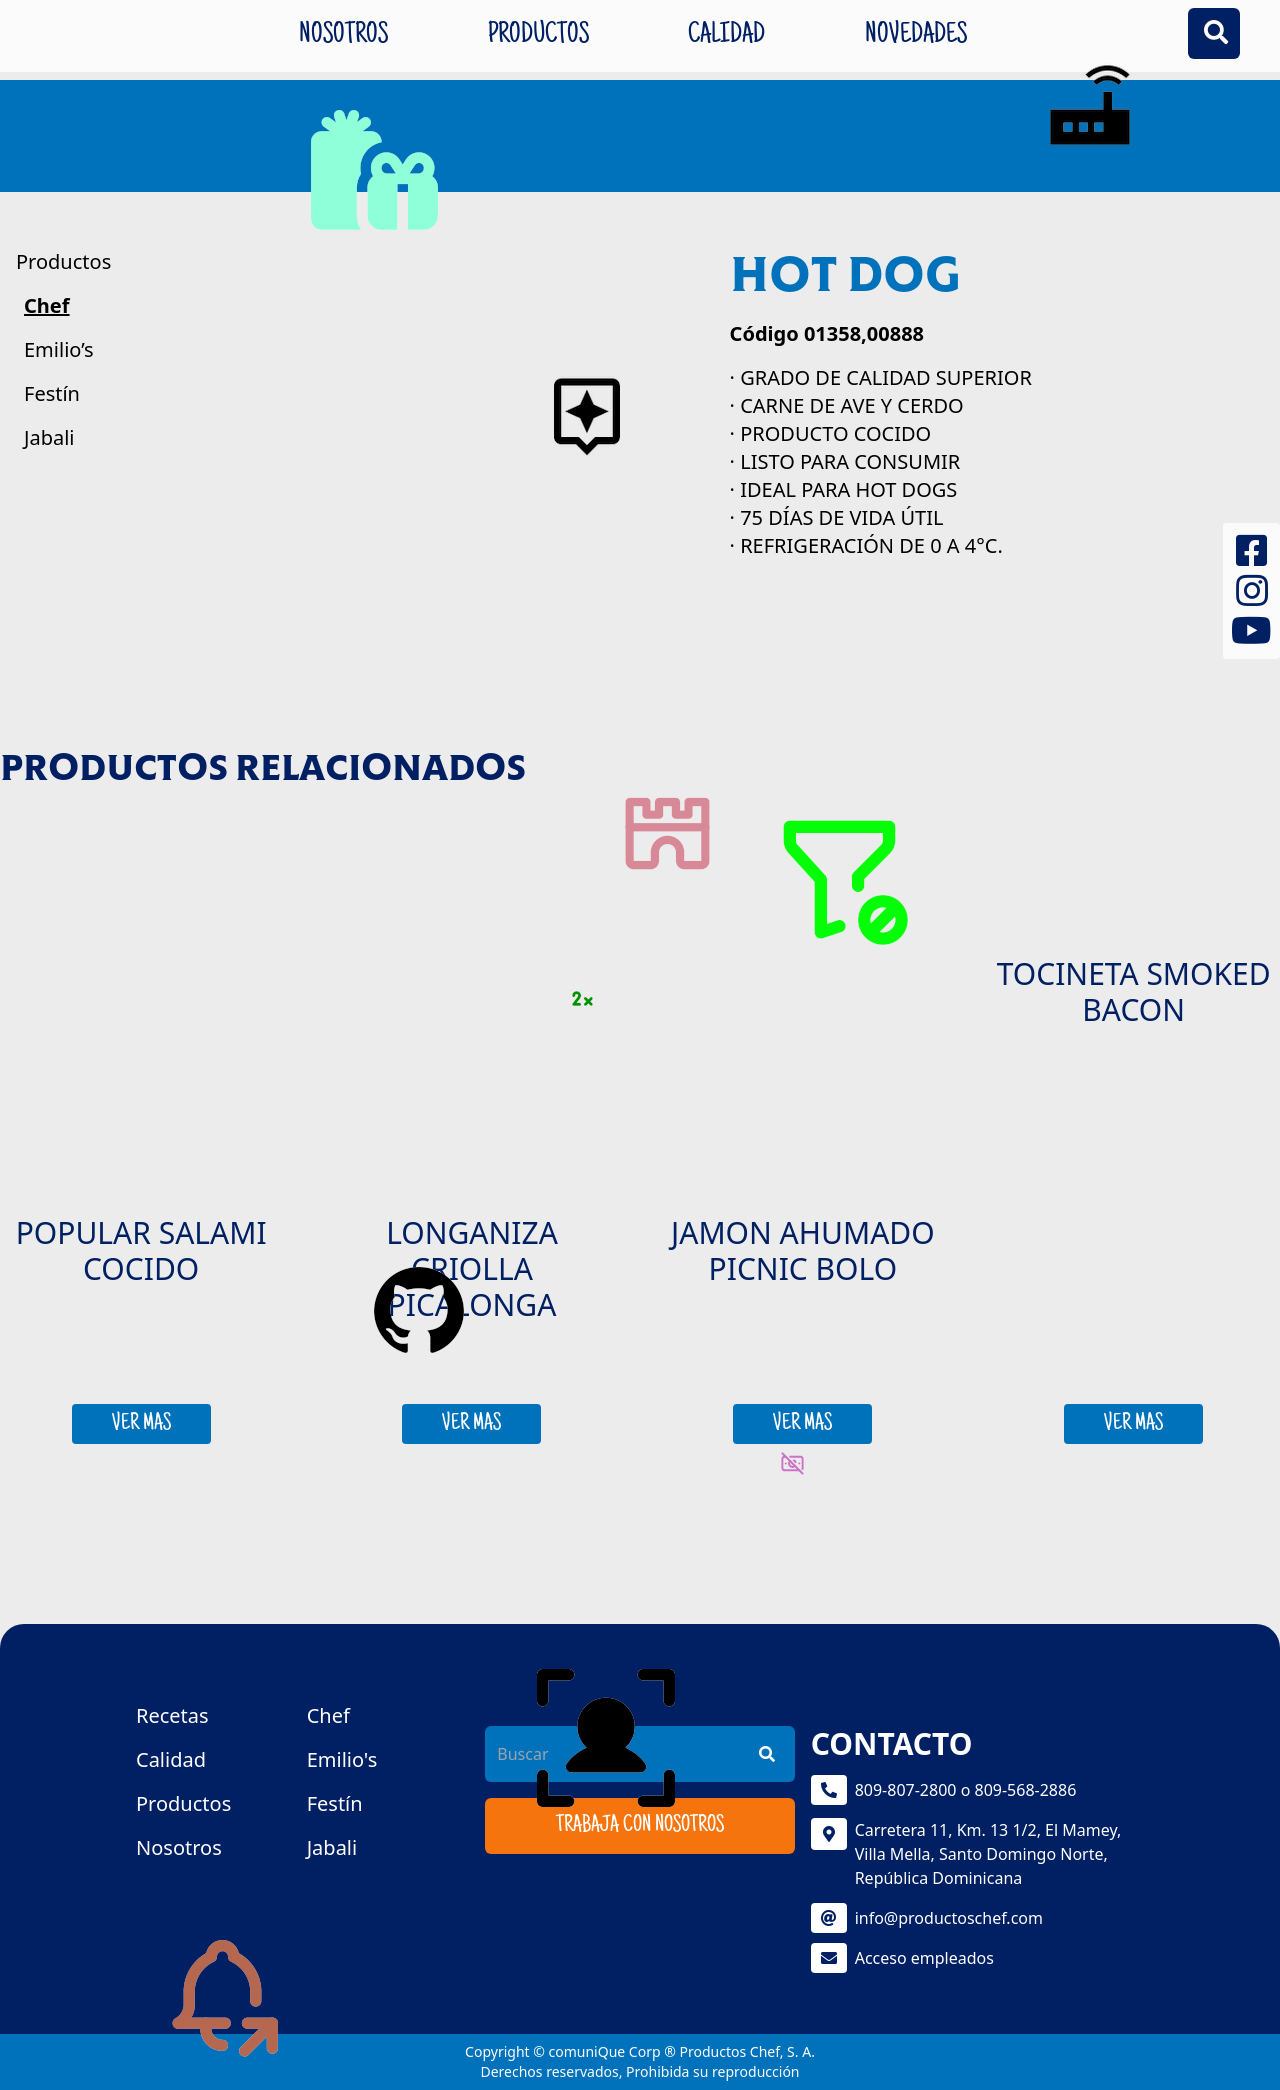 The image size is (1280, 2090). What do you see at coordinates (587, 415) in the screenshot?
I see `access AI assistant or smart suggestions` at bounding box center [587, 415].